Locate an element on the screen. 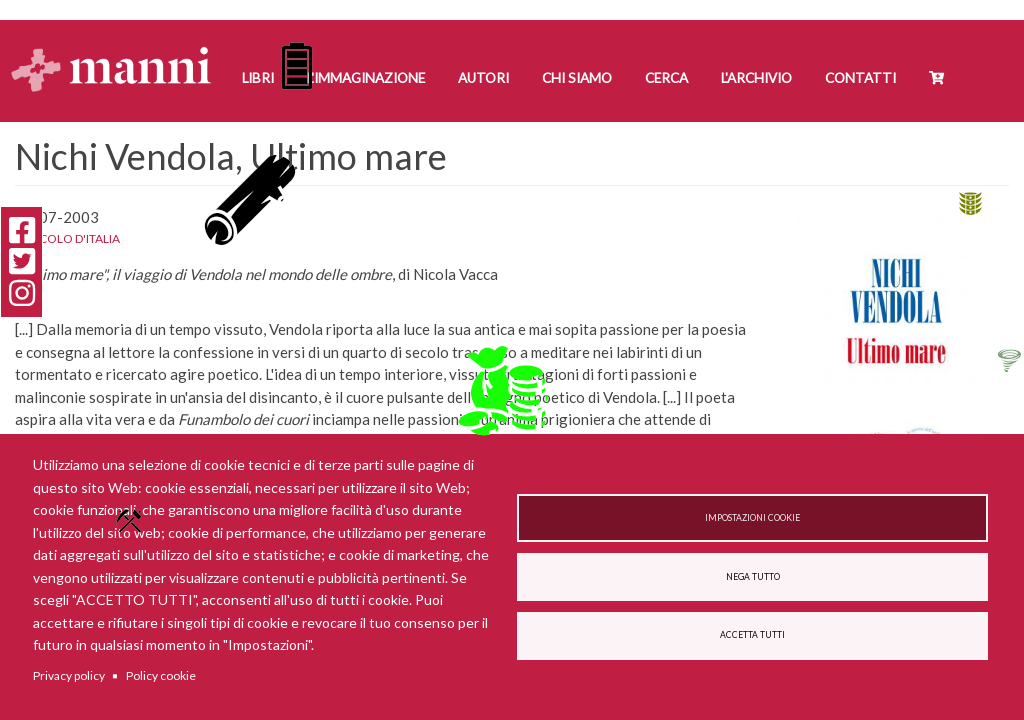 The width and height of the screenshot is (1024, 720). view your in-game currency balance is located at coordinates (503, 390).